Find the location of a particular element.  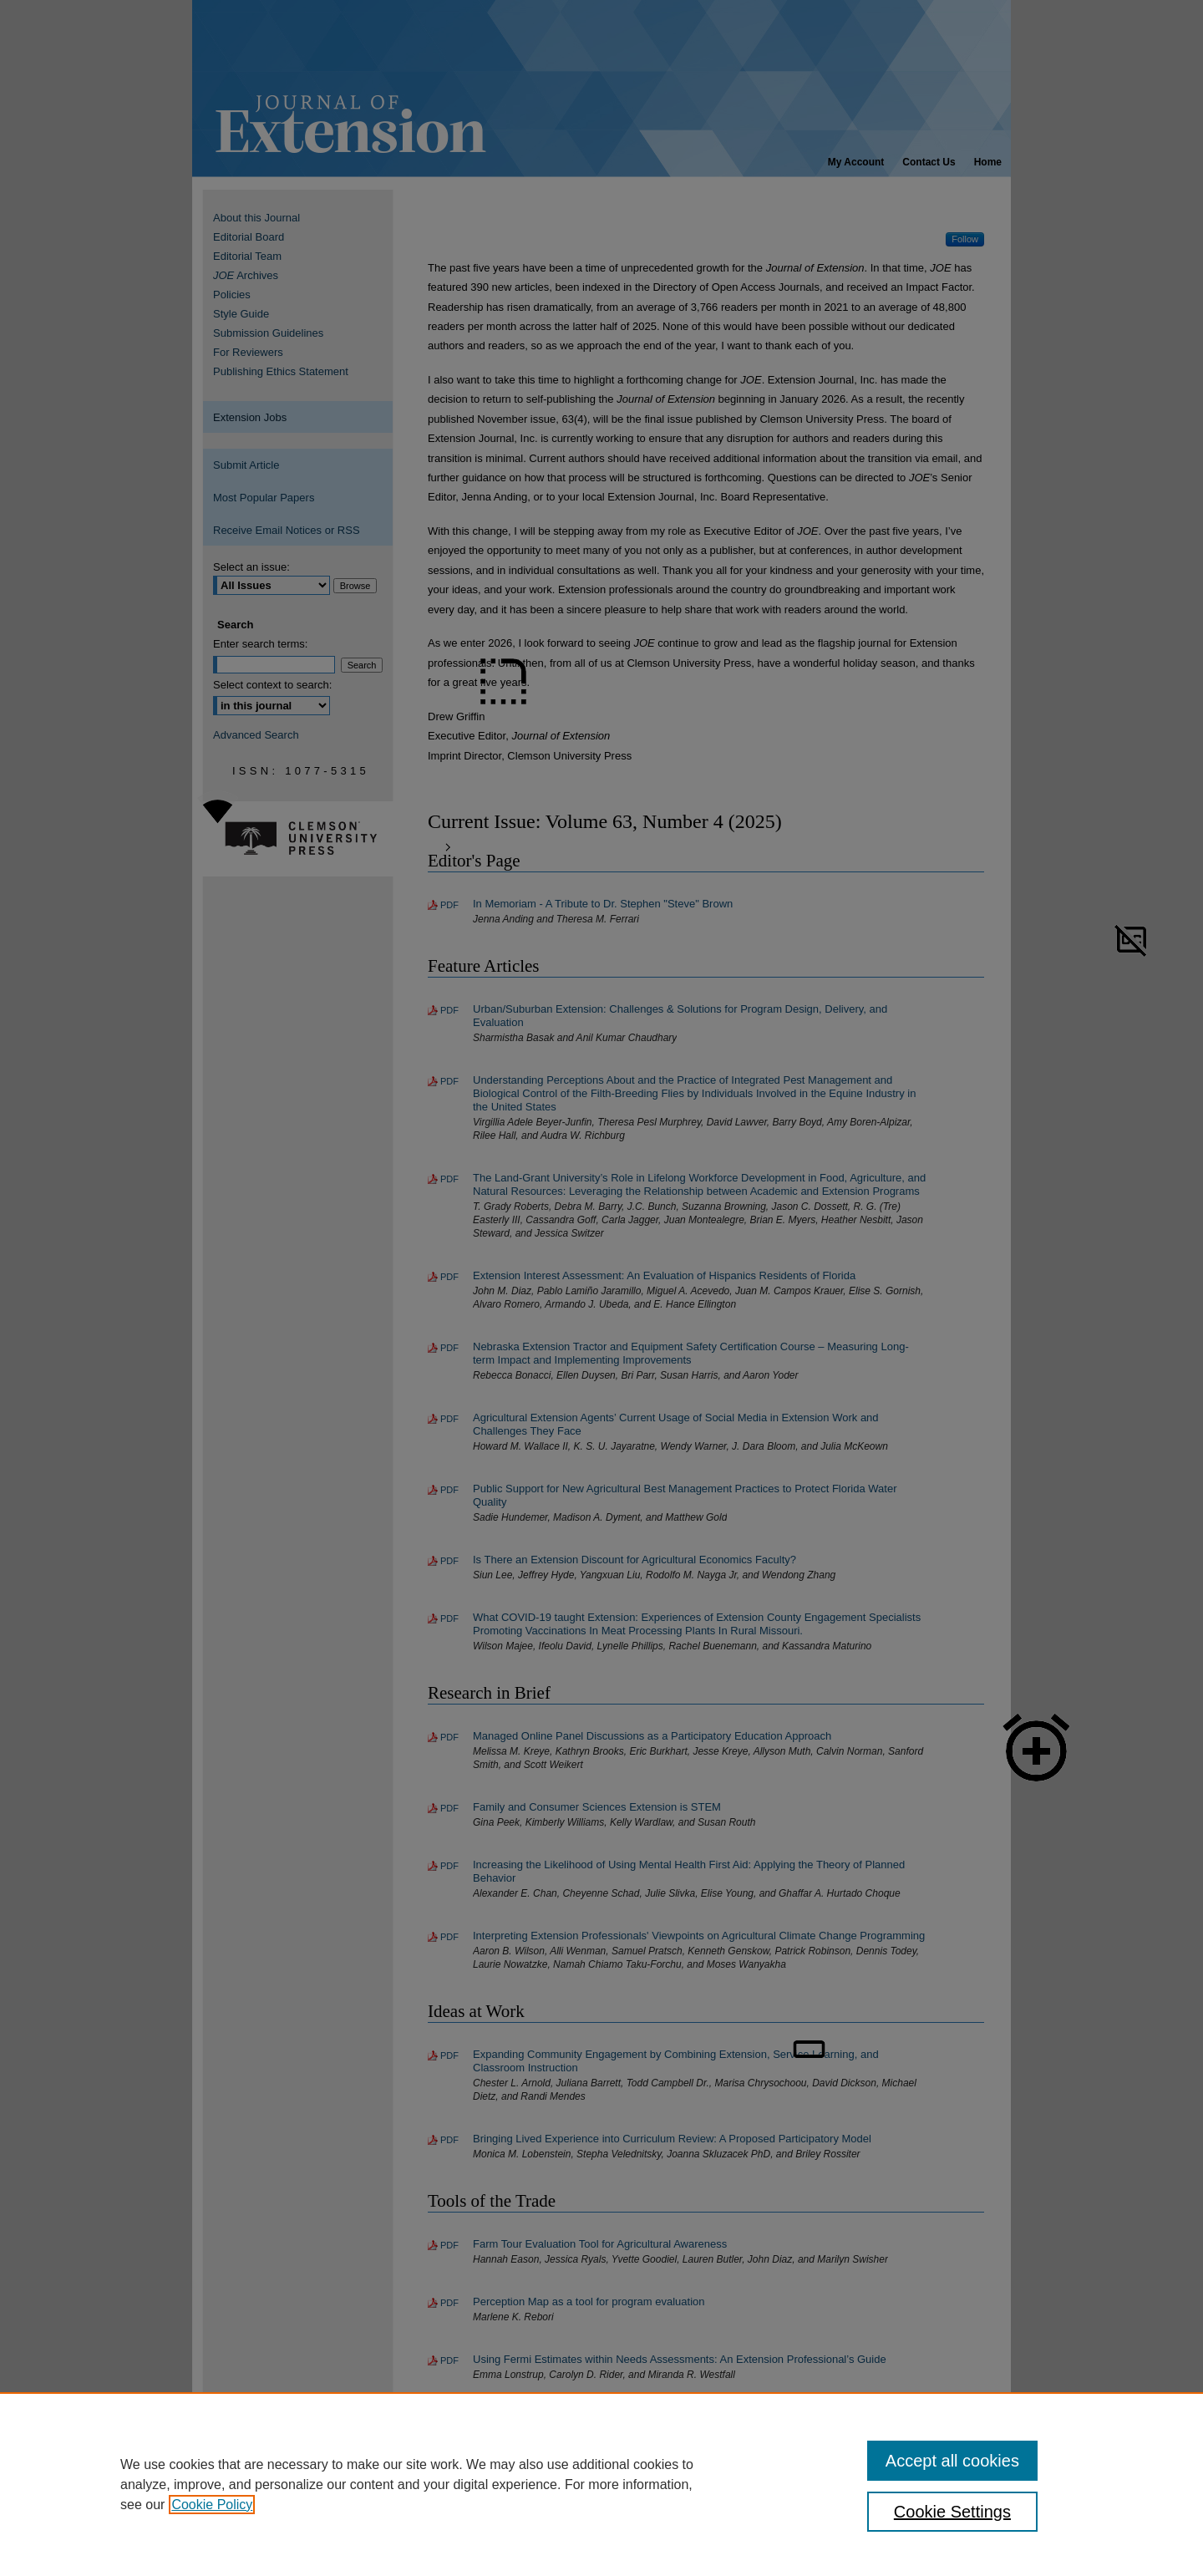

closed captions are disabled is located at coordinates (1131, 939).